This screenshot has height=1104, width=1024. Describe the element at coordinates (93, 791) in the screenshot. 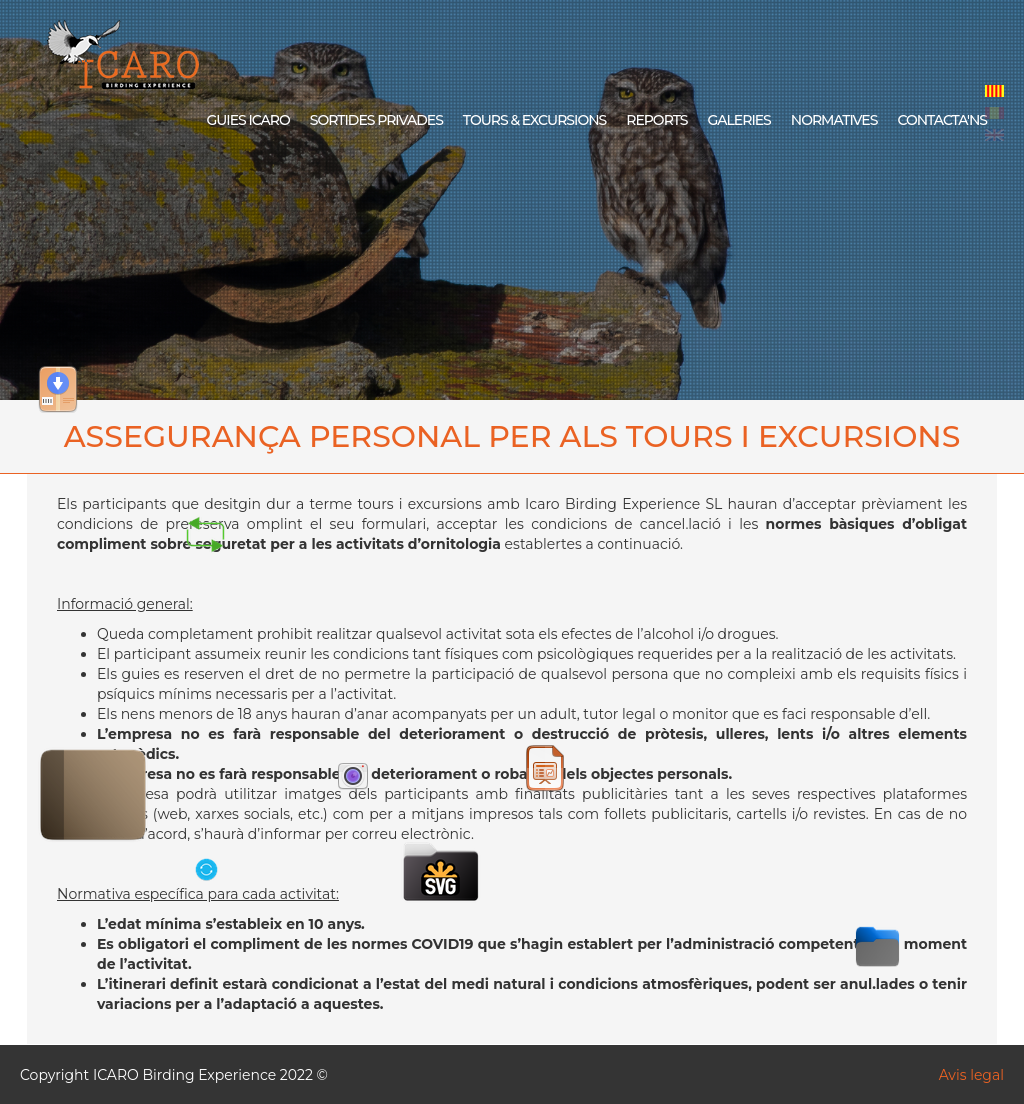

I see `access desktop folder` at that location.